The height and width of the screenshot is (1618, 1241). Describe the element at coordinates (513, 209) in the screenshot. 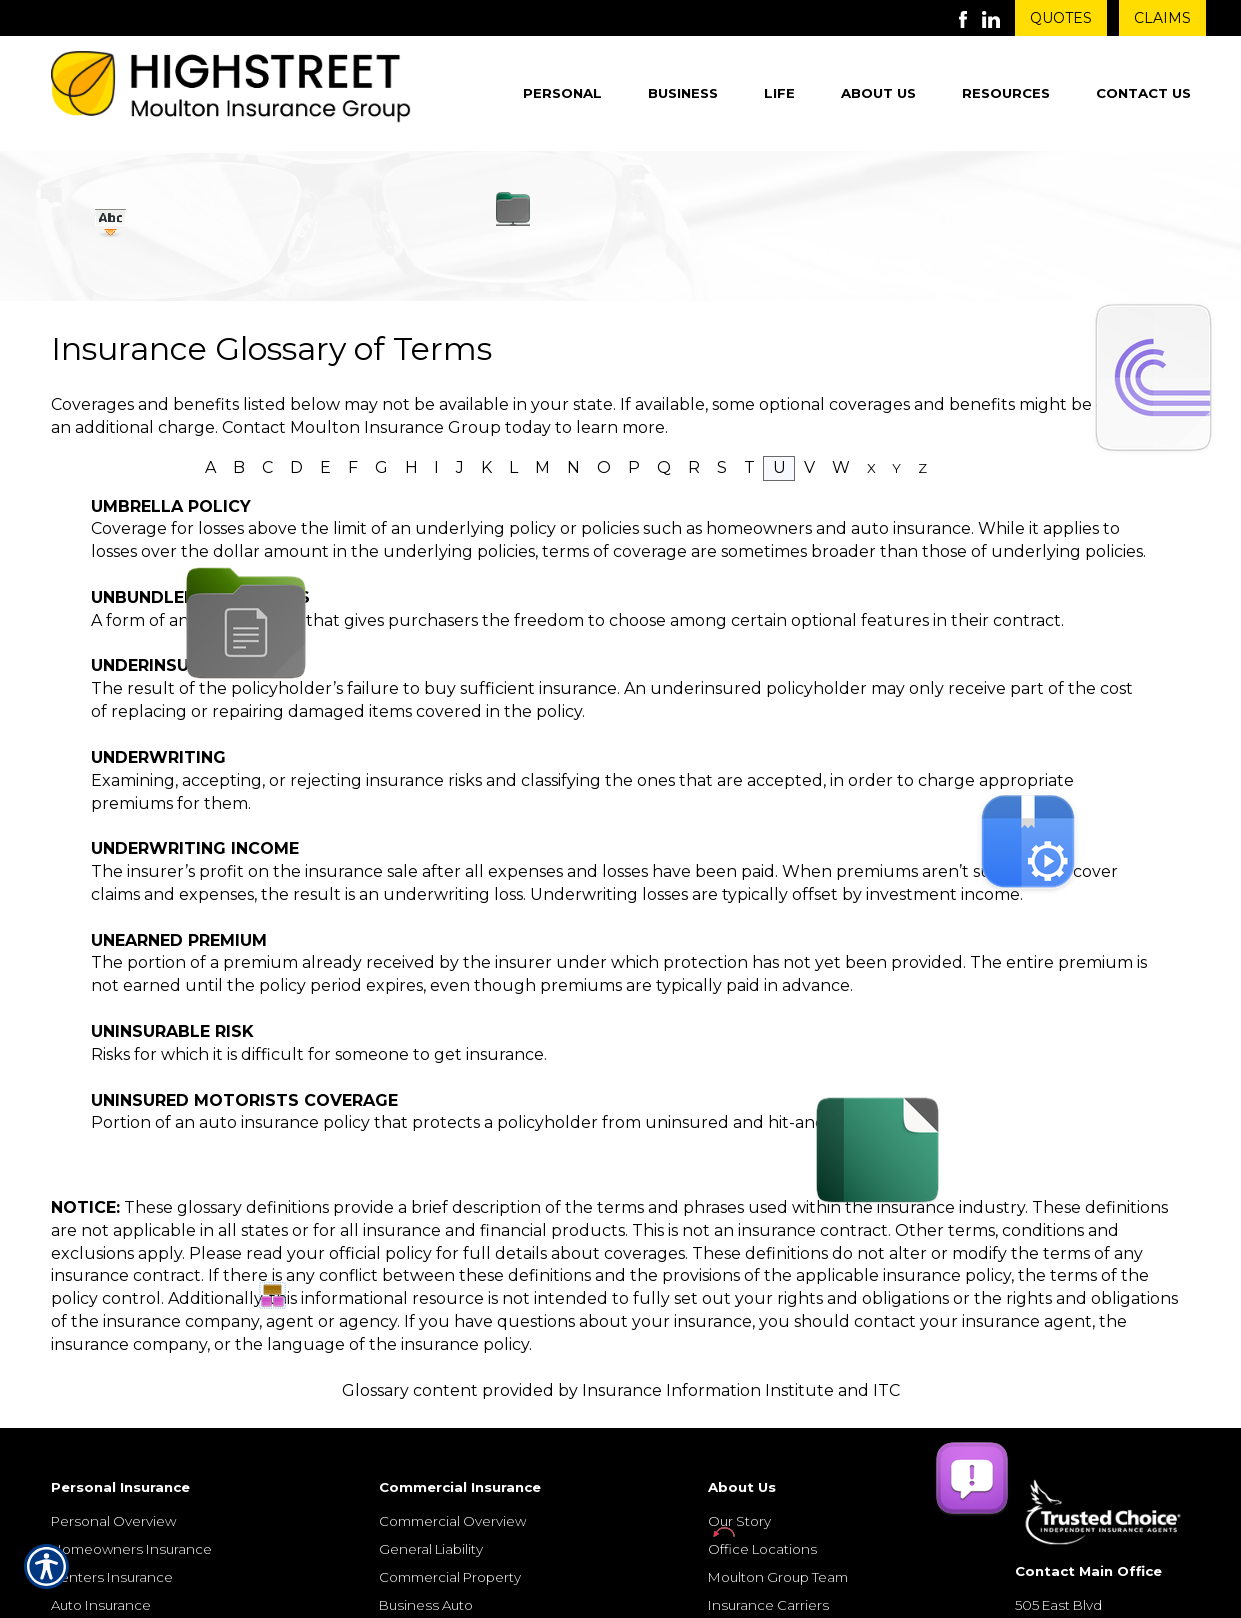

I see `access a remote or network folder` at that location.